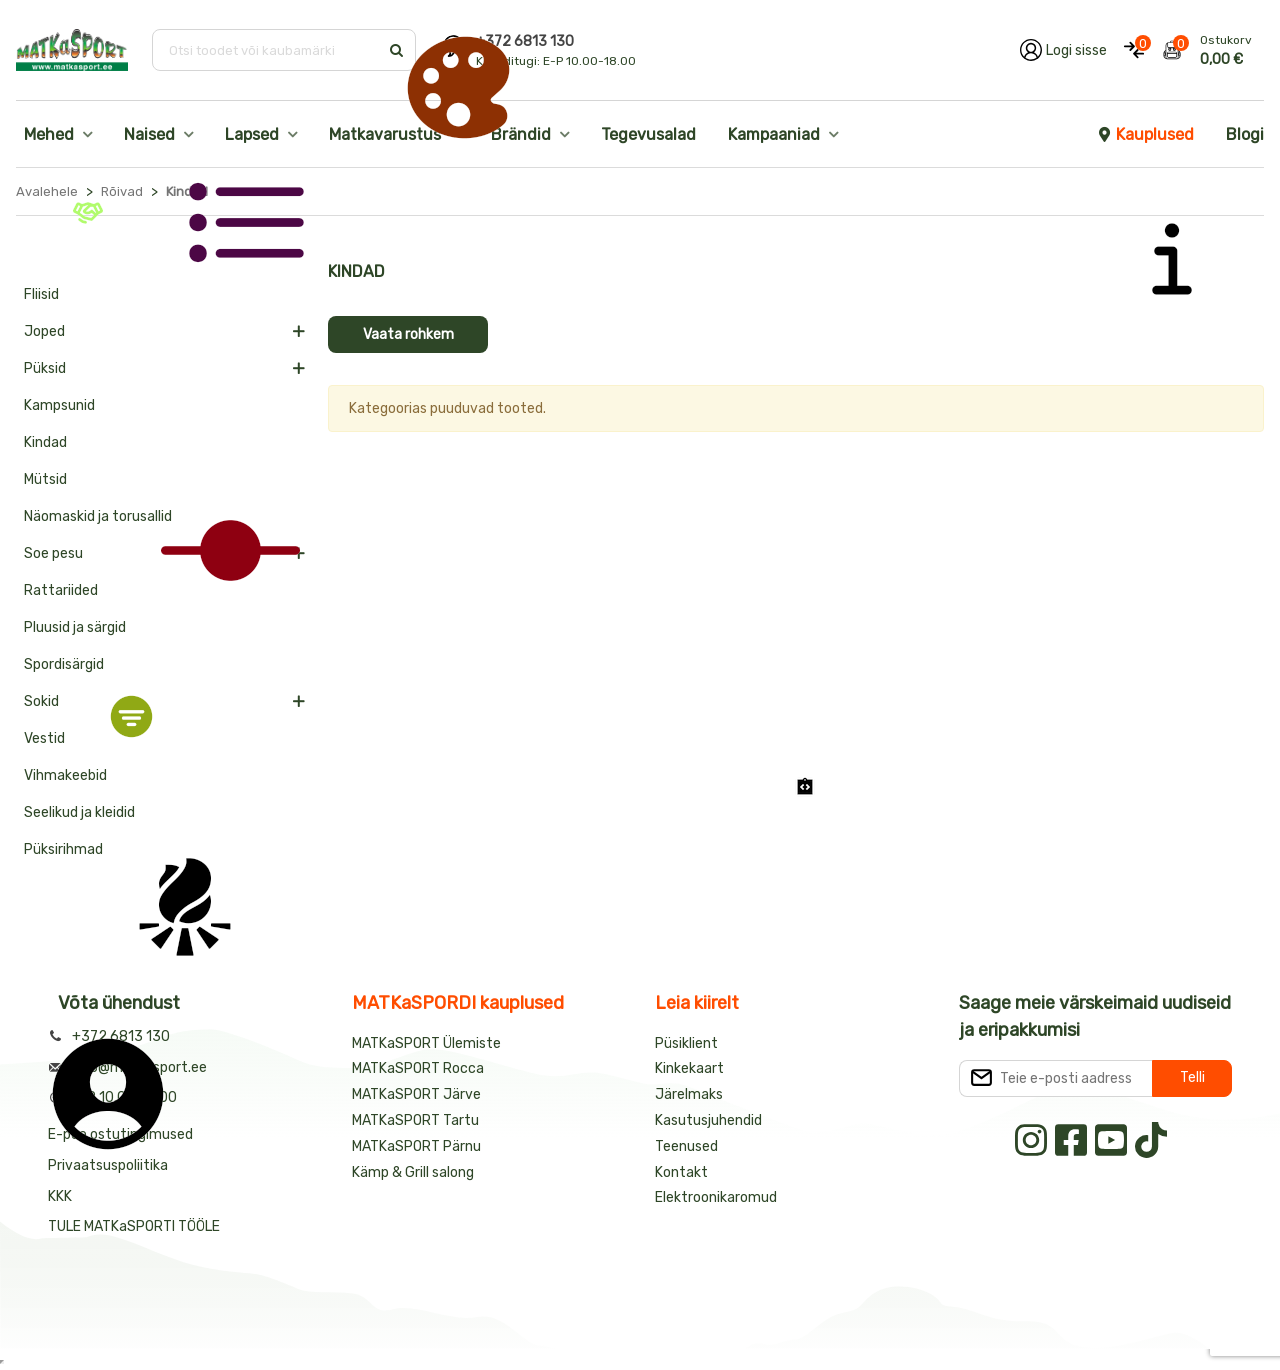 This screenshot has height=1370, width=1280. I want to click on view integration or embed code, so click(805, 787).